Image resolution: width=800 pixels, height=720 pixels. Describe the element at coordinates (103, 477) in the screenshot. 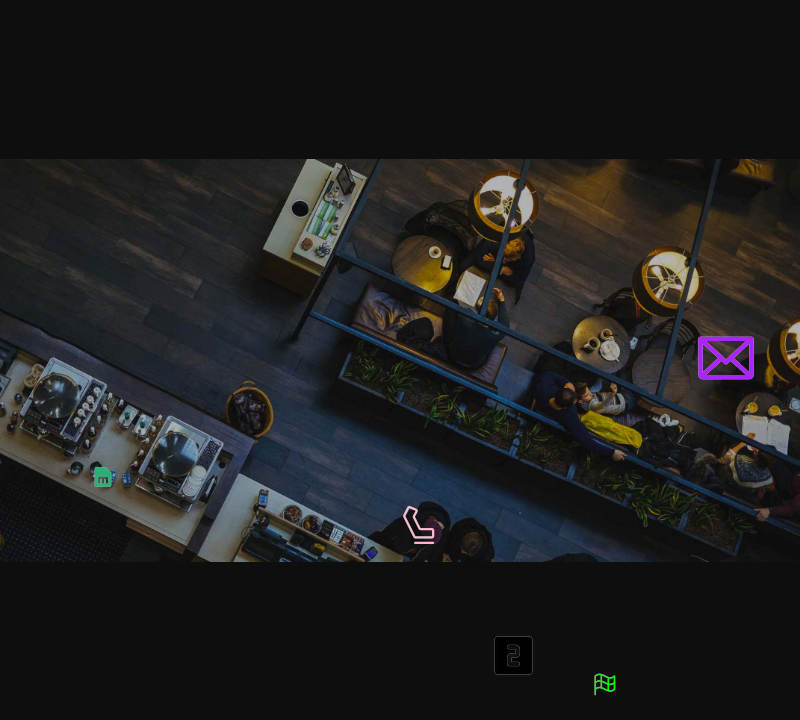

I see `manage sim card settings` at that location.